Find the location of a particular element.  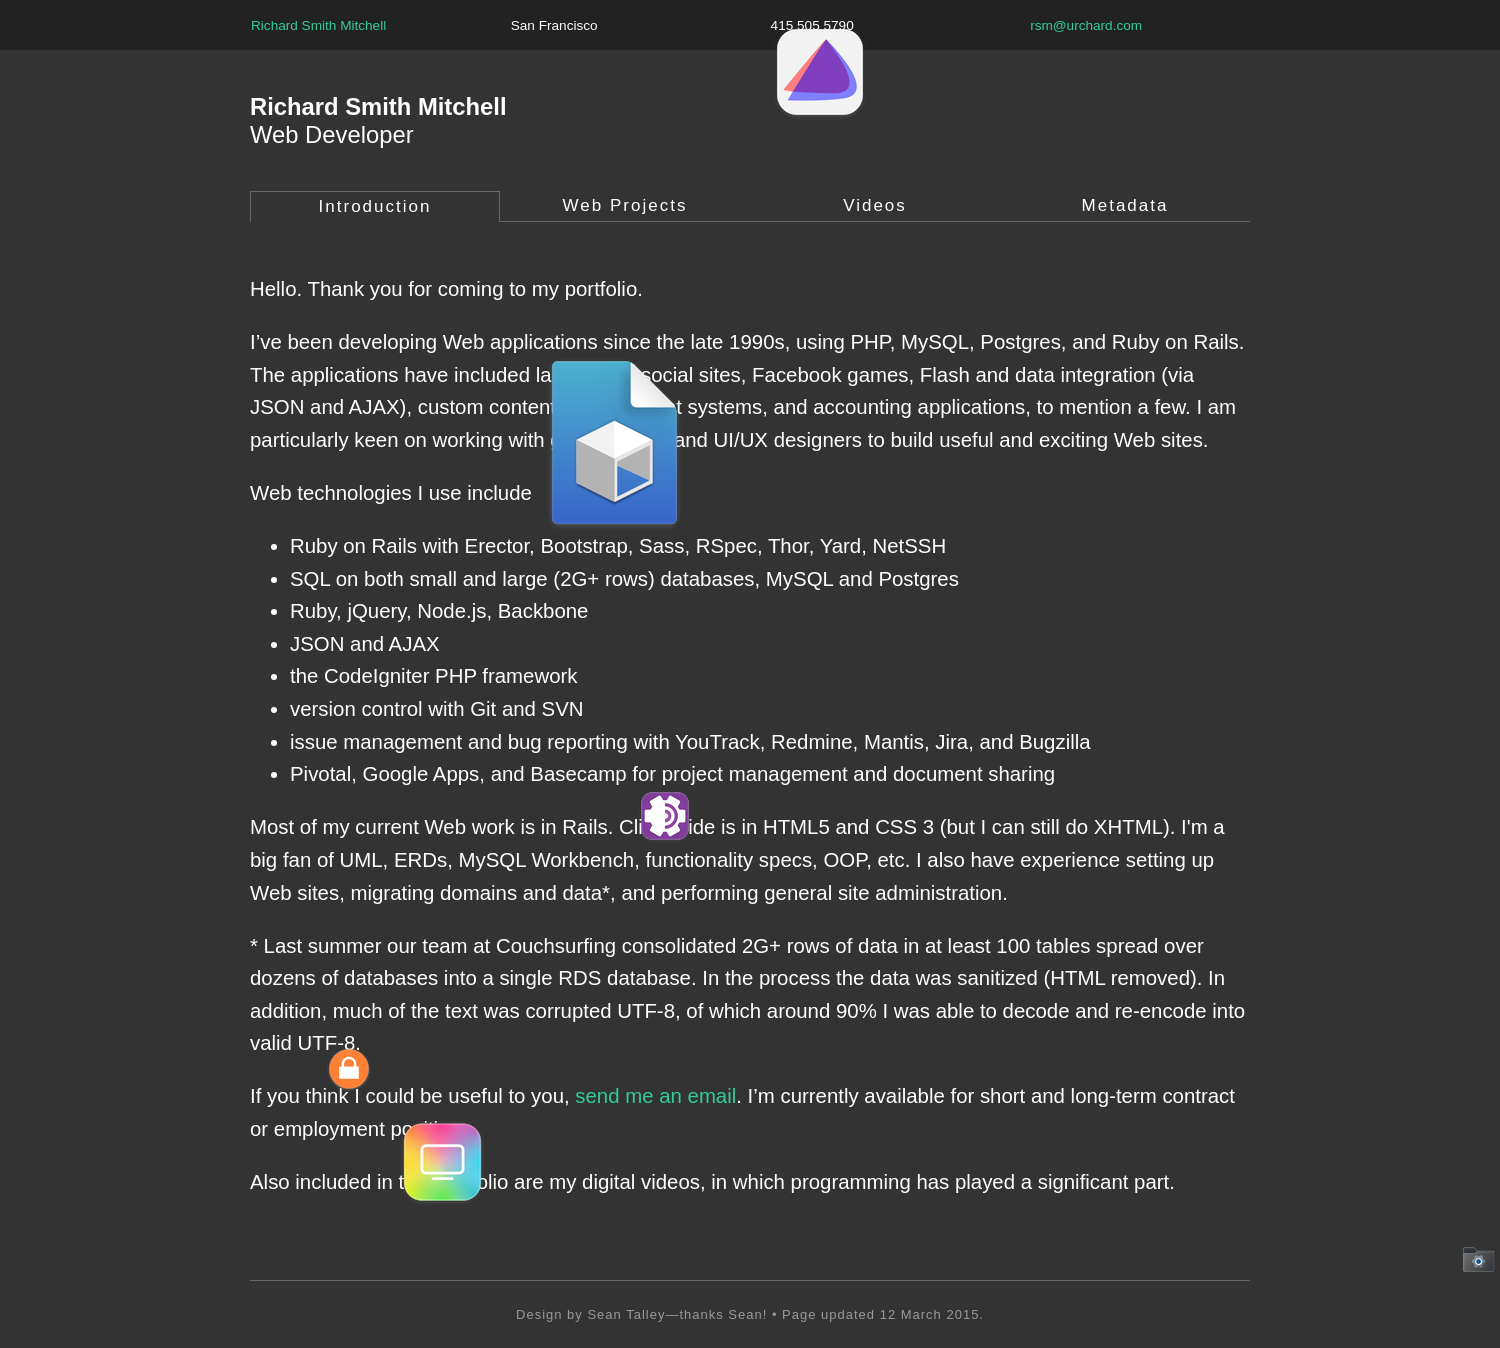

open display color preferences is located at coordinates (442, 1163).